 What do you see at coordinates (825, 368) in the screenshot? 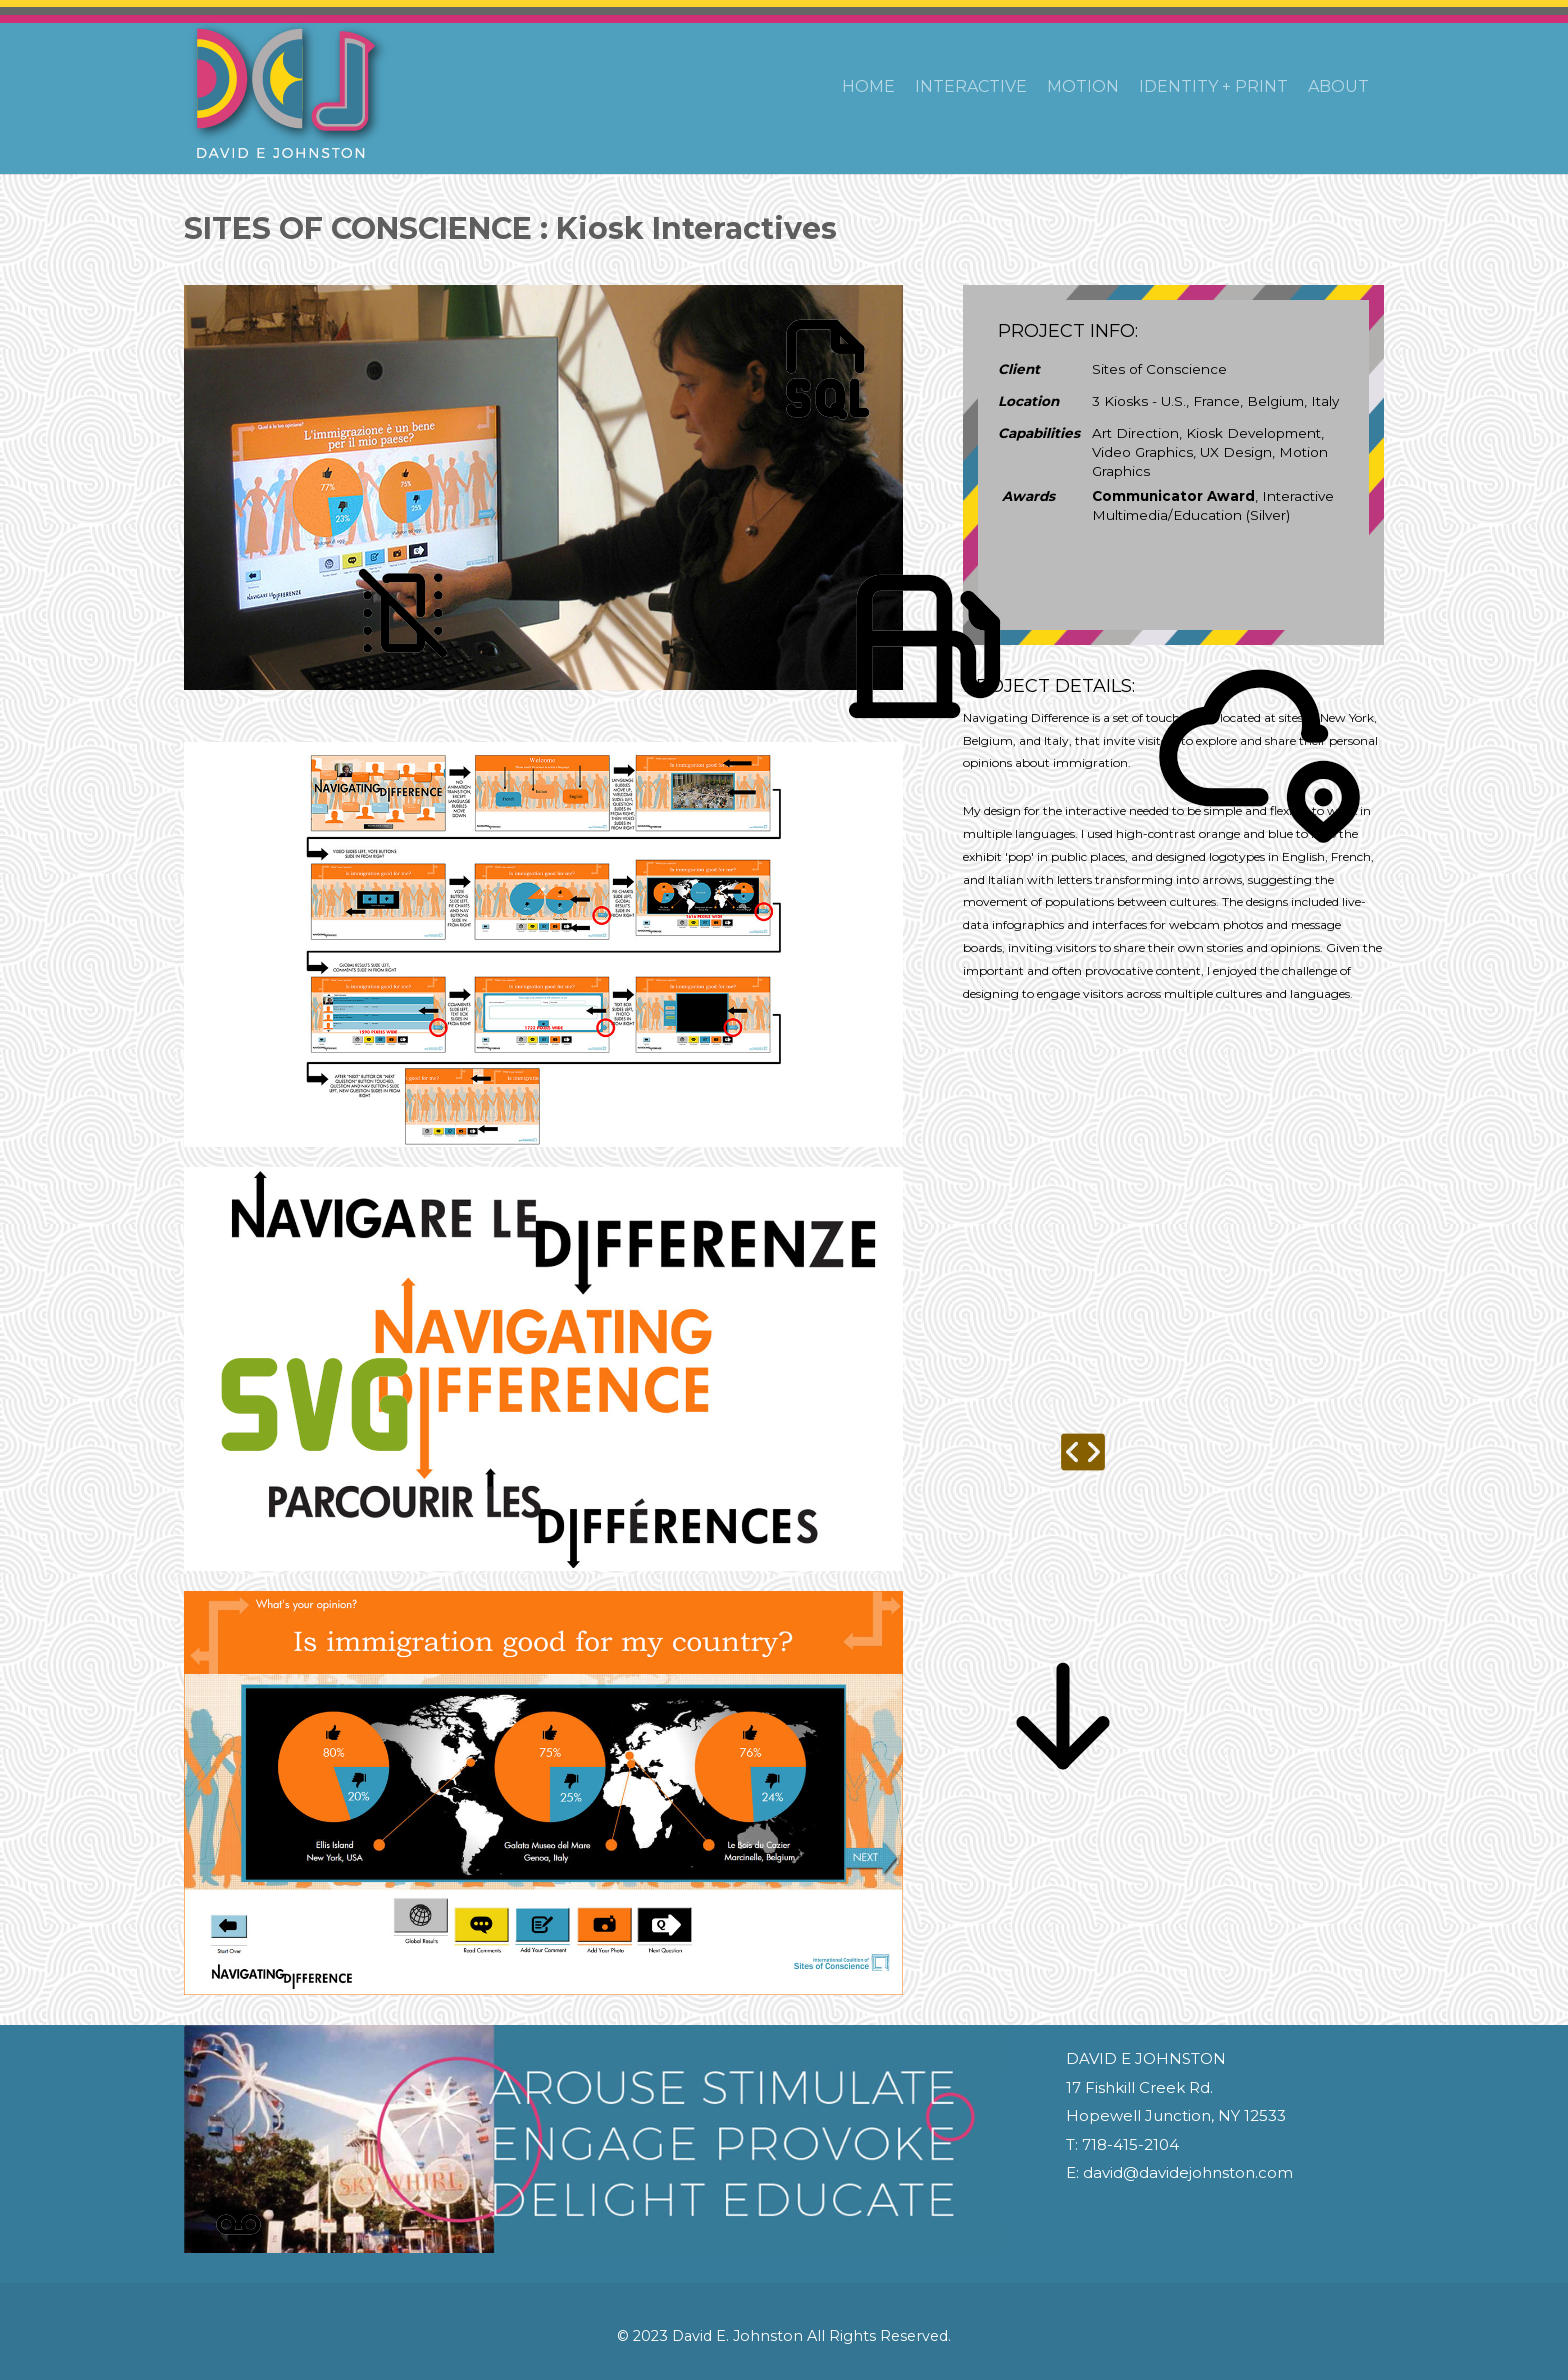
I see `indicates a SQL database file` at bounding box center [825, 368].